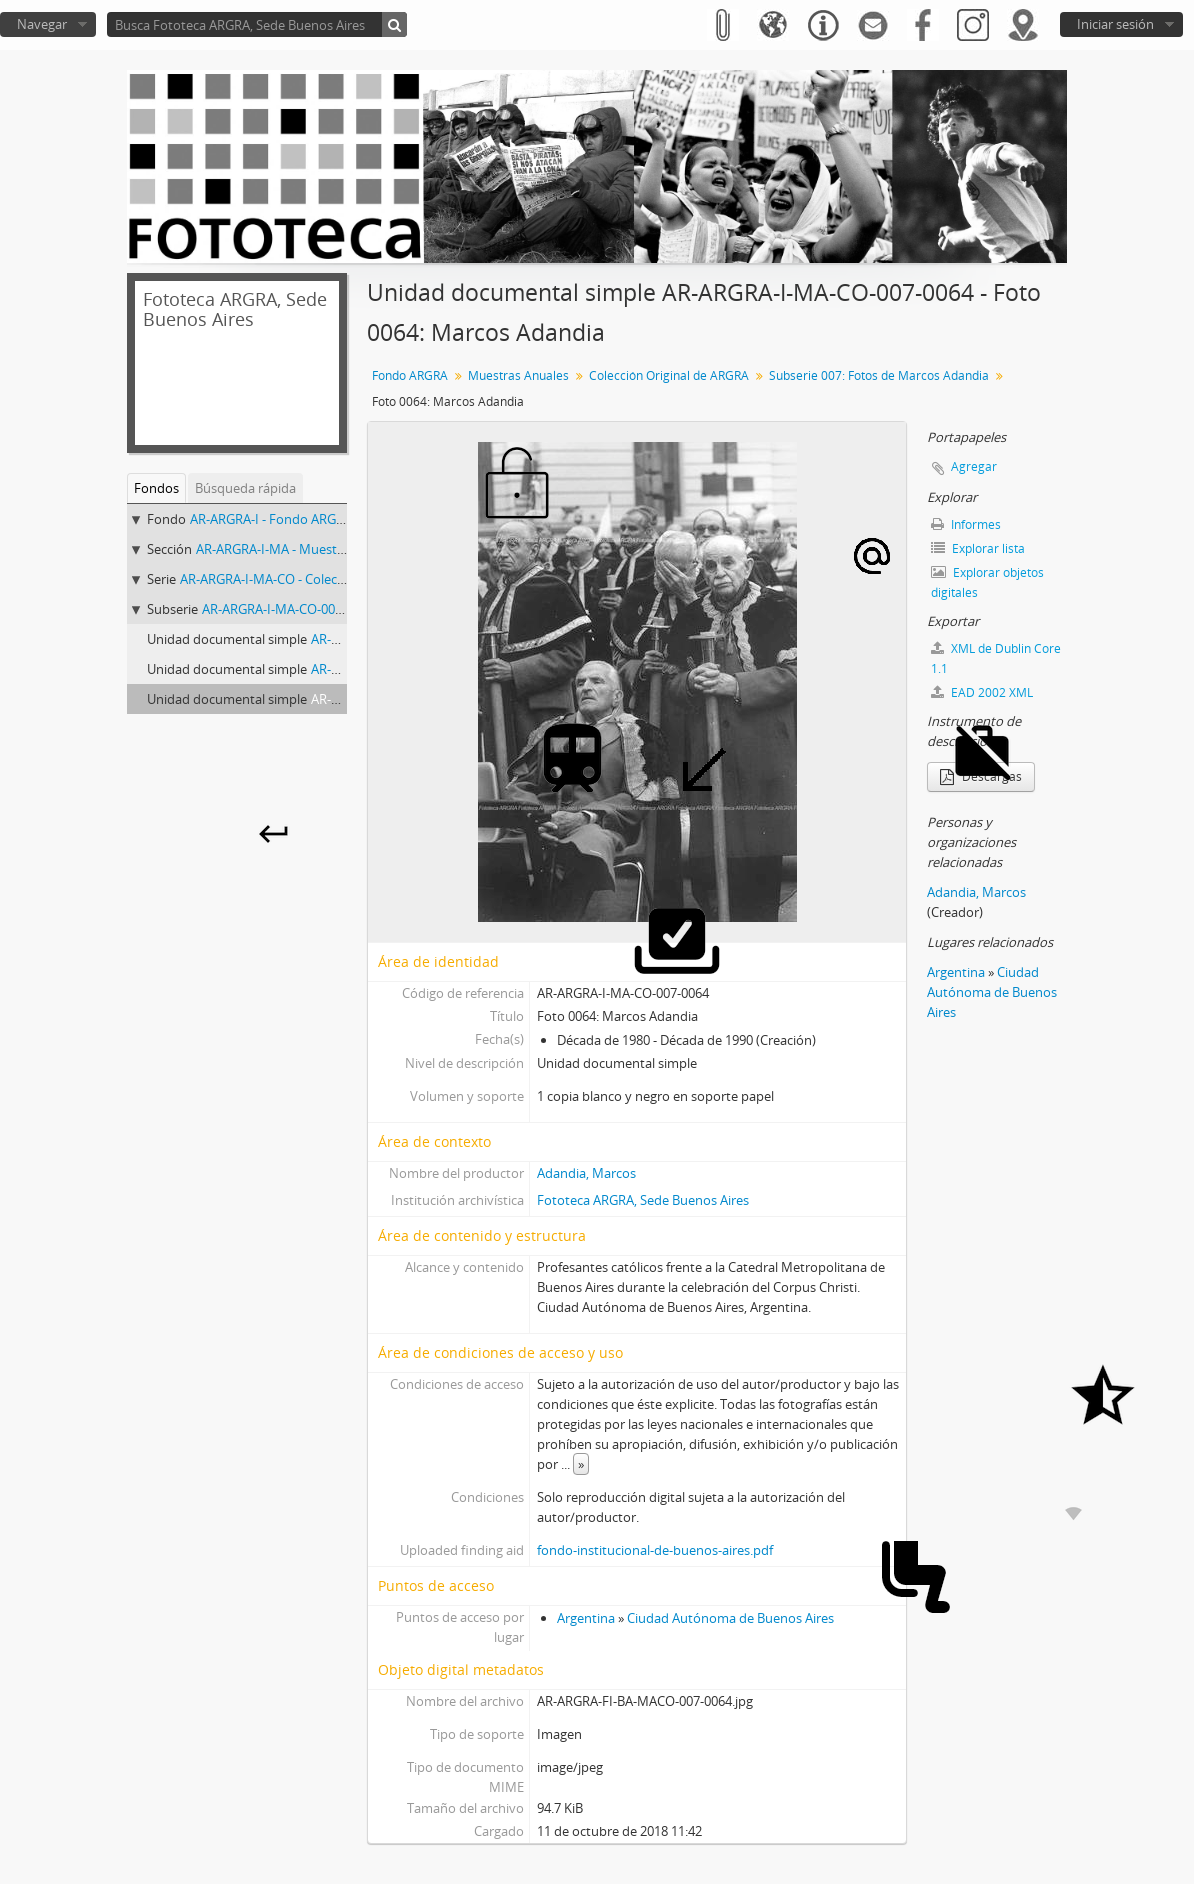  What do you see at coordinates (274, 834) in the screenshot?
I see `submit or confirm text input` at bounding box center [274, 834].